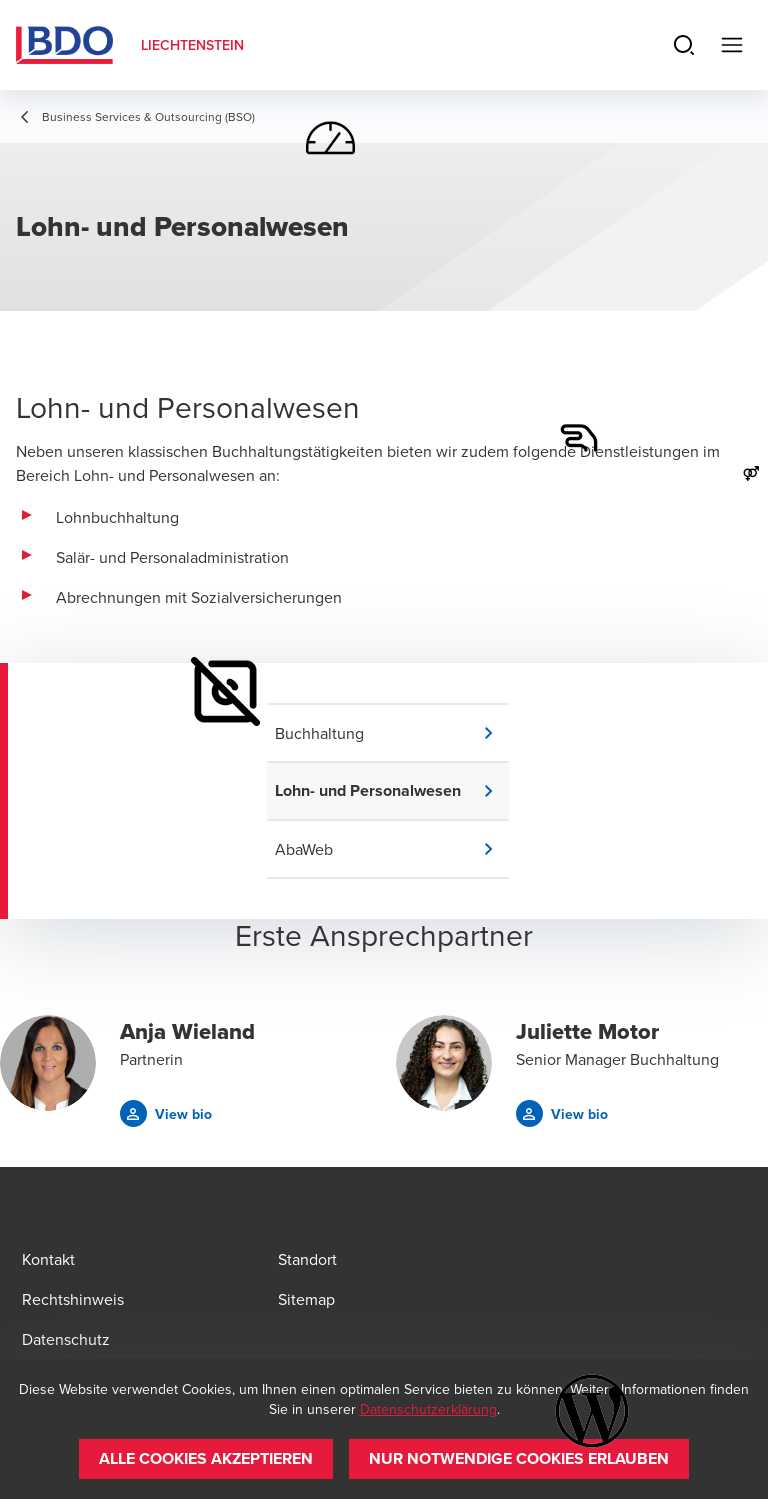 The height and width of the screenshot is (1499, 768). What do you see at coordinates (579, 438) in the screenshot?
I see `lizard gesture in rock-paper-scissors-lizard-spock game` at bounding box center [579, 438].